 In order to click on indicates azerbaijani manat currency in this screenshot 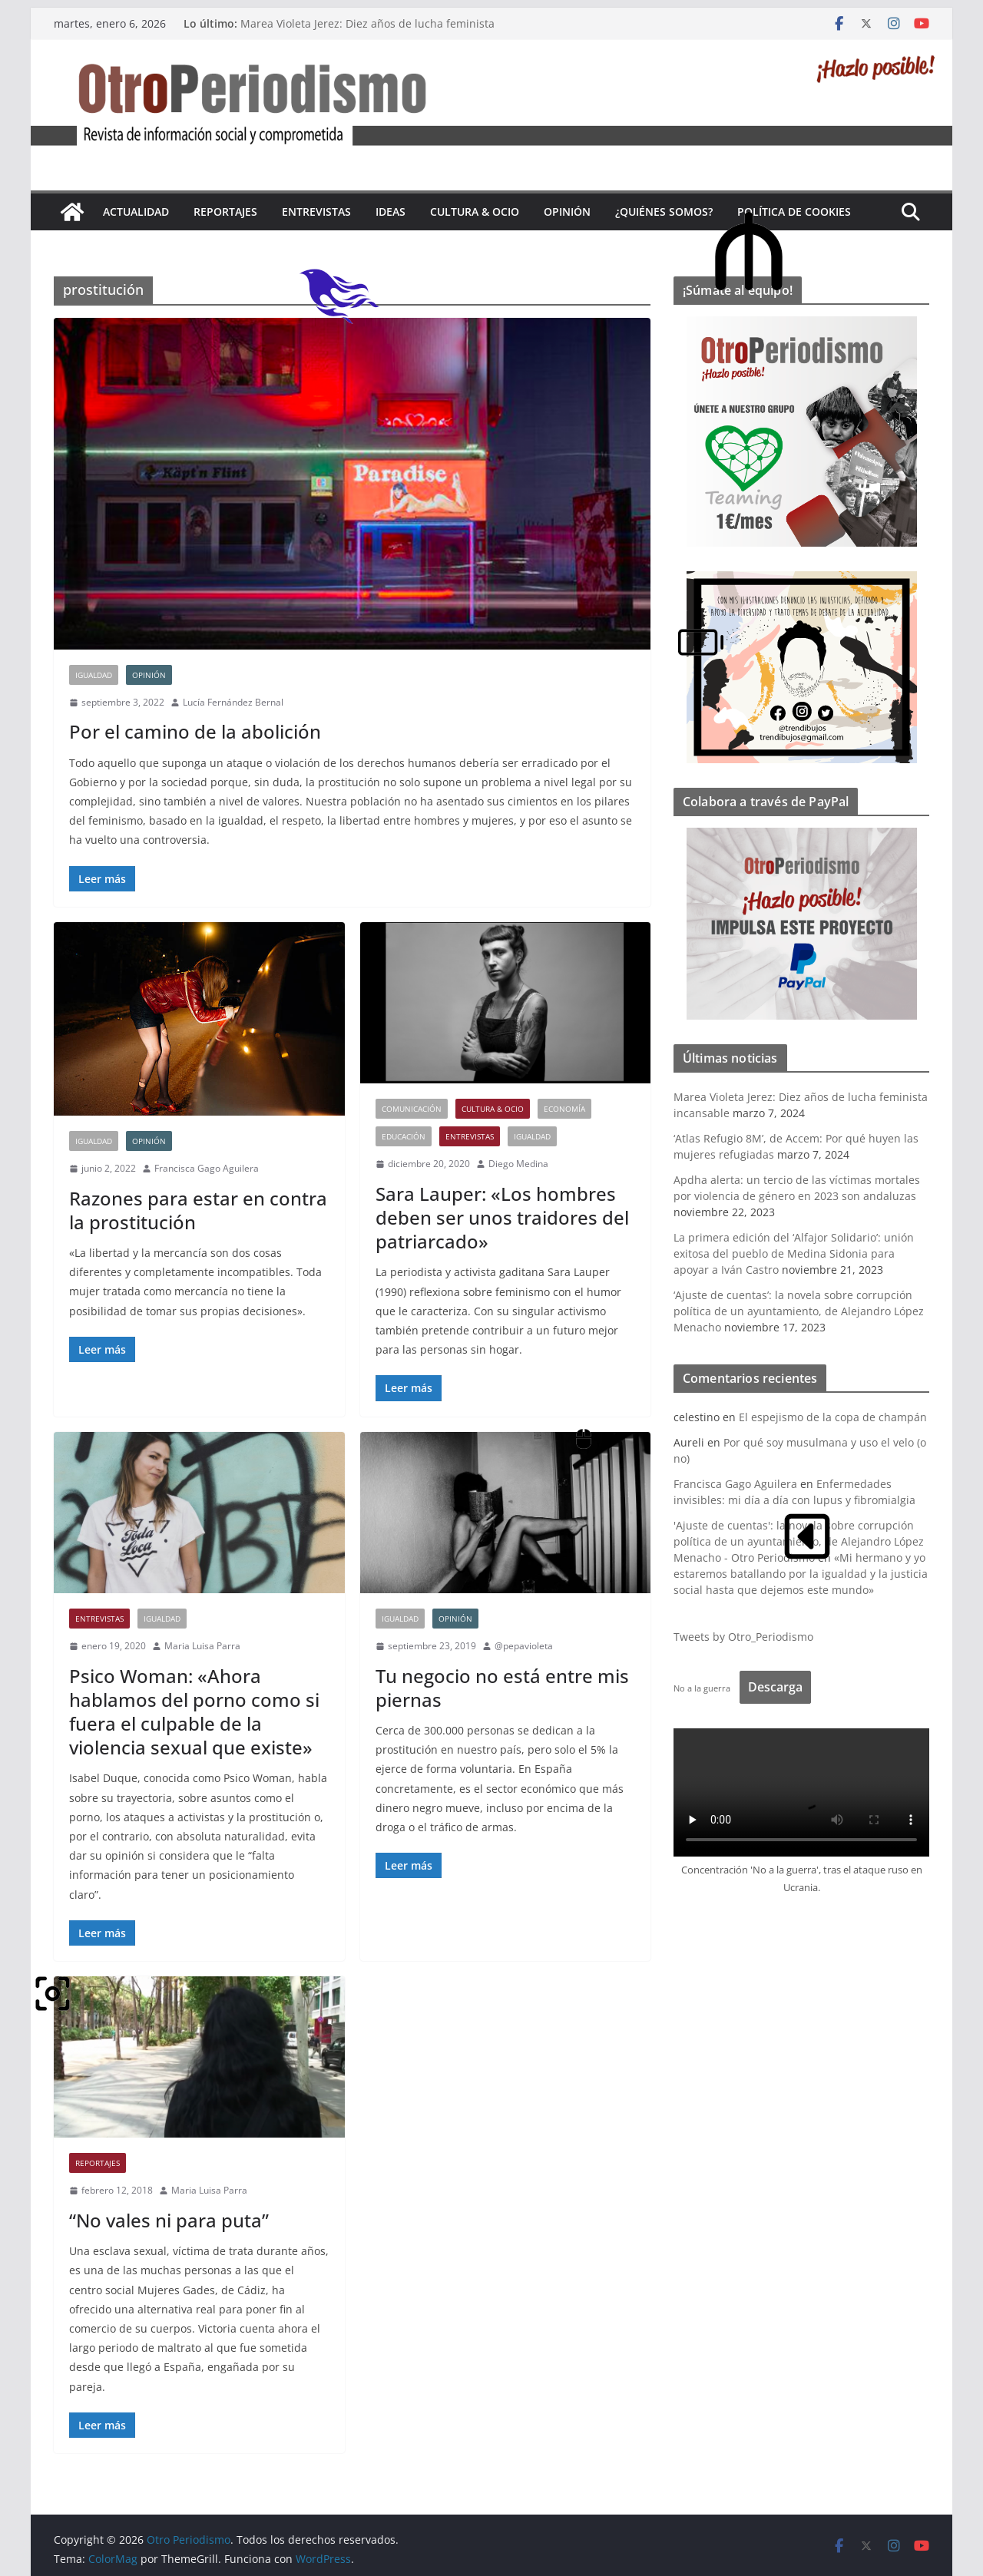, I will do `click(749, 251)`.